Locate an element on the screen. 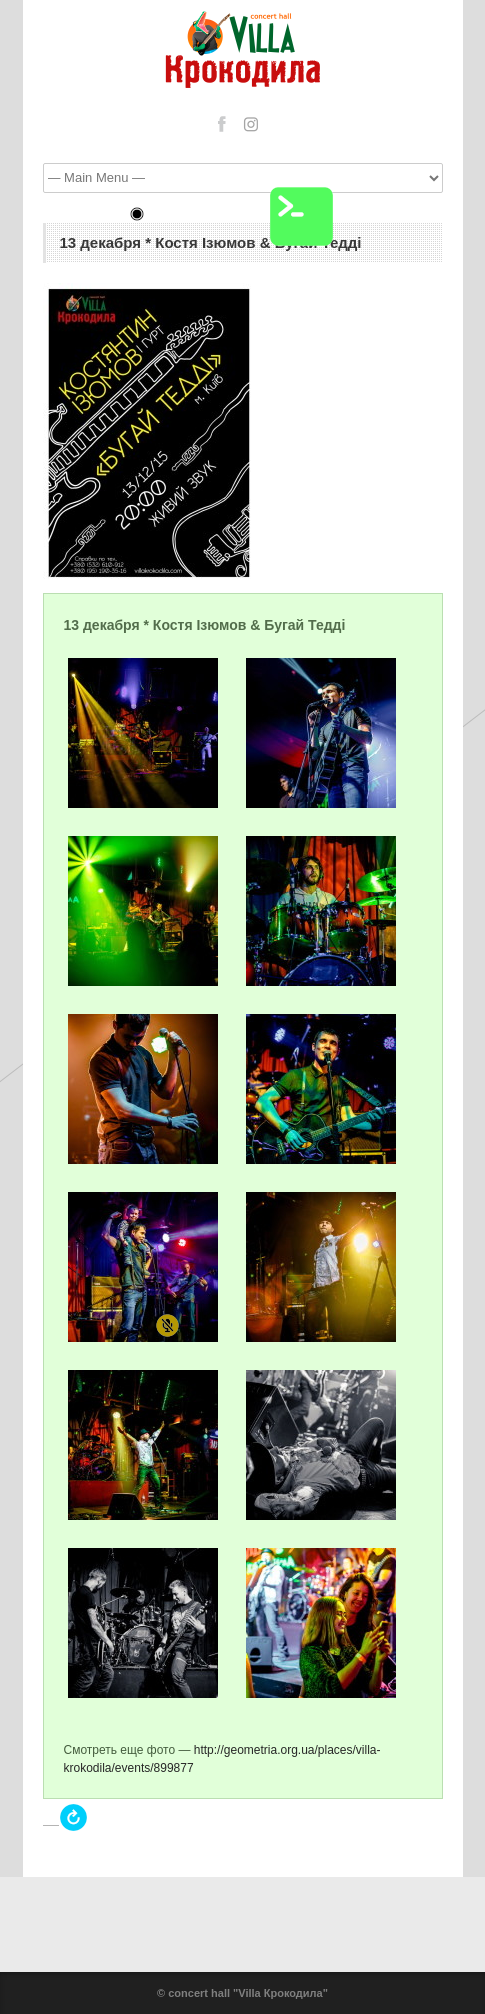 The width and height of the screenshot is (485, 2014). open terminal or command line interface is located at coordinates (301, 216).